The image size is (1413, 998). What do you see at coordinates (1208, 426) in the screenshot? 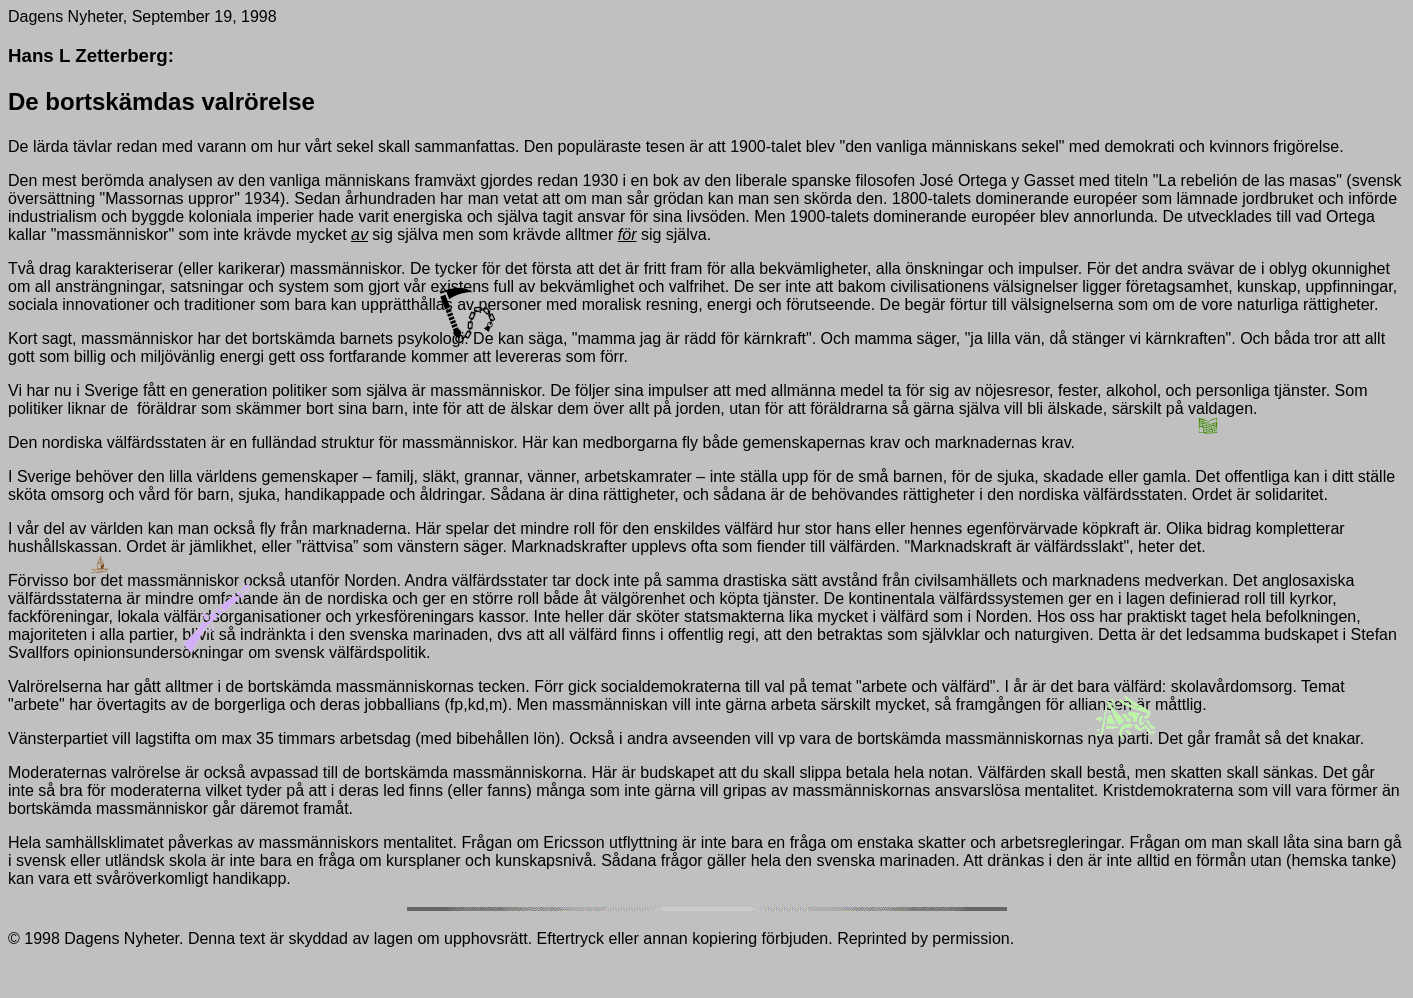
I see `view news and articles` at bounding box center [1208, 426].